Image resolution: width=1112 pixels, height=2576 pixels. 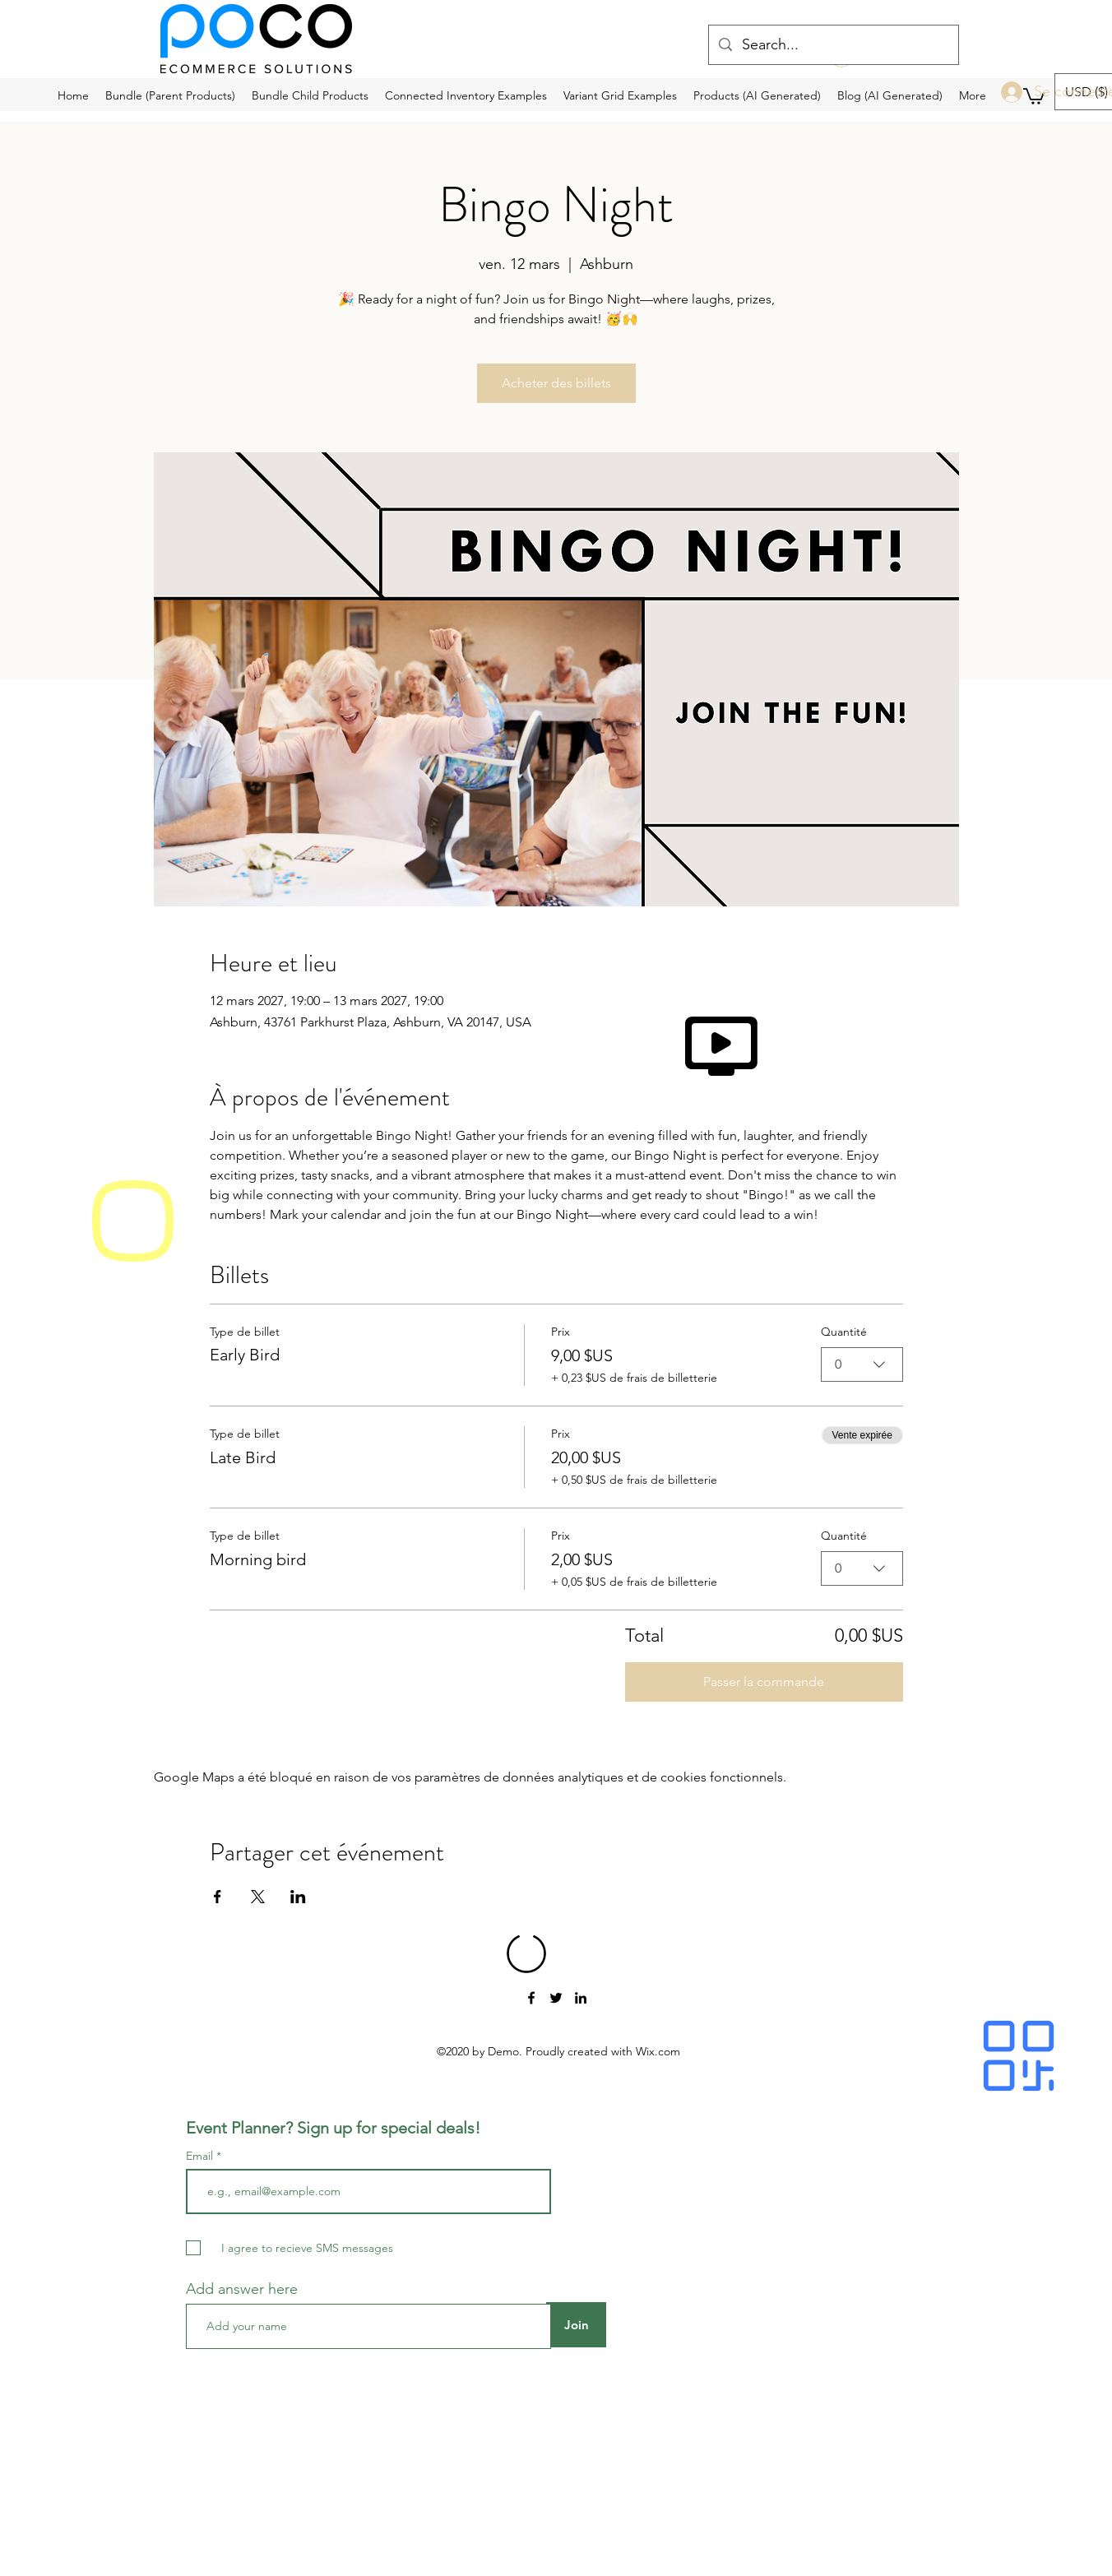 What do you see at coordinates (721, 1046) in the screenshot?
I see `access video on demand or streaming content` at bounding box center [721, 1046].